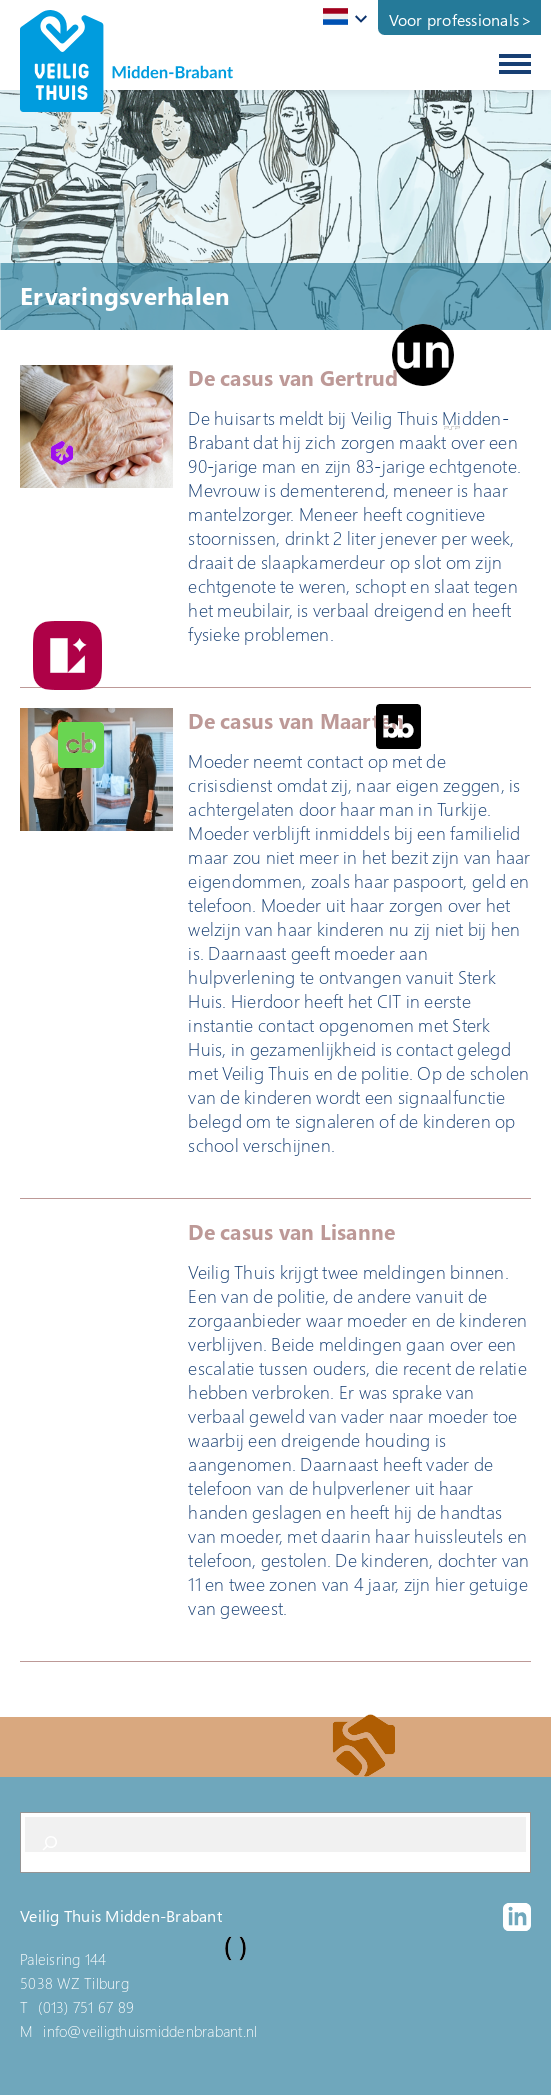 This screenshot has width=551, height=2095. I want to click on open lunacy design application, so click(67, 655).